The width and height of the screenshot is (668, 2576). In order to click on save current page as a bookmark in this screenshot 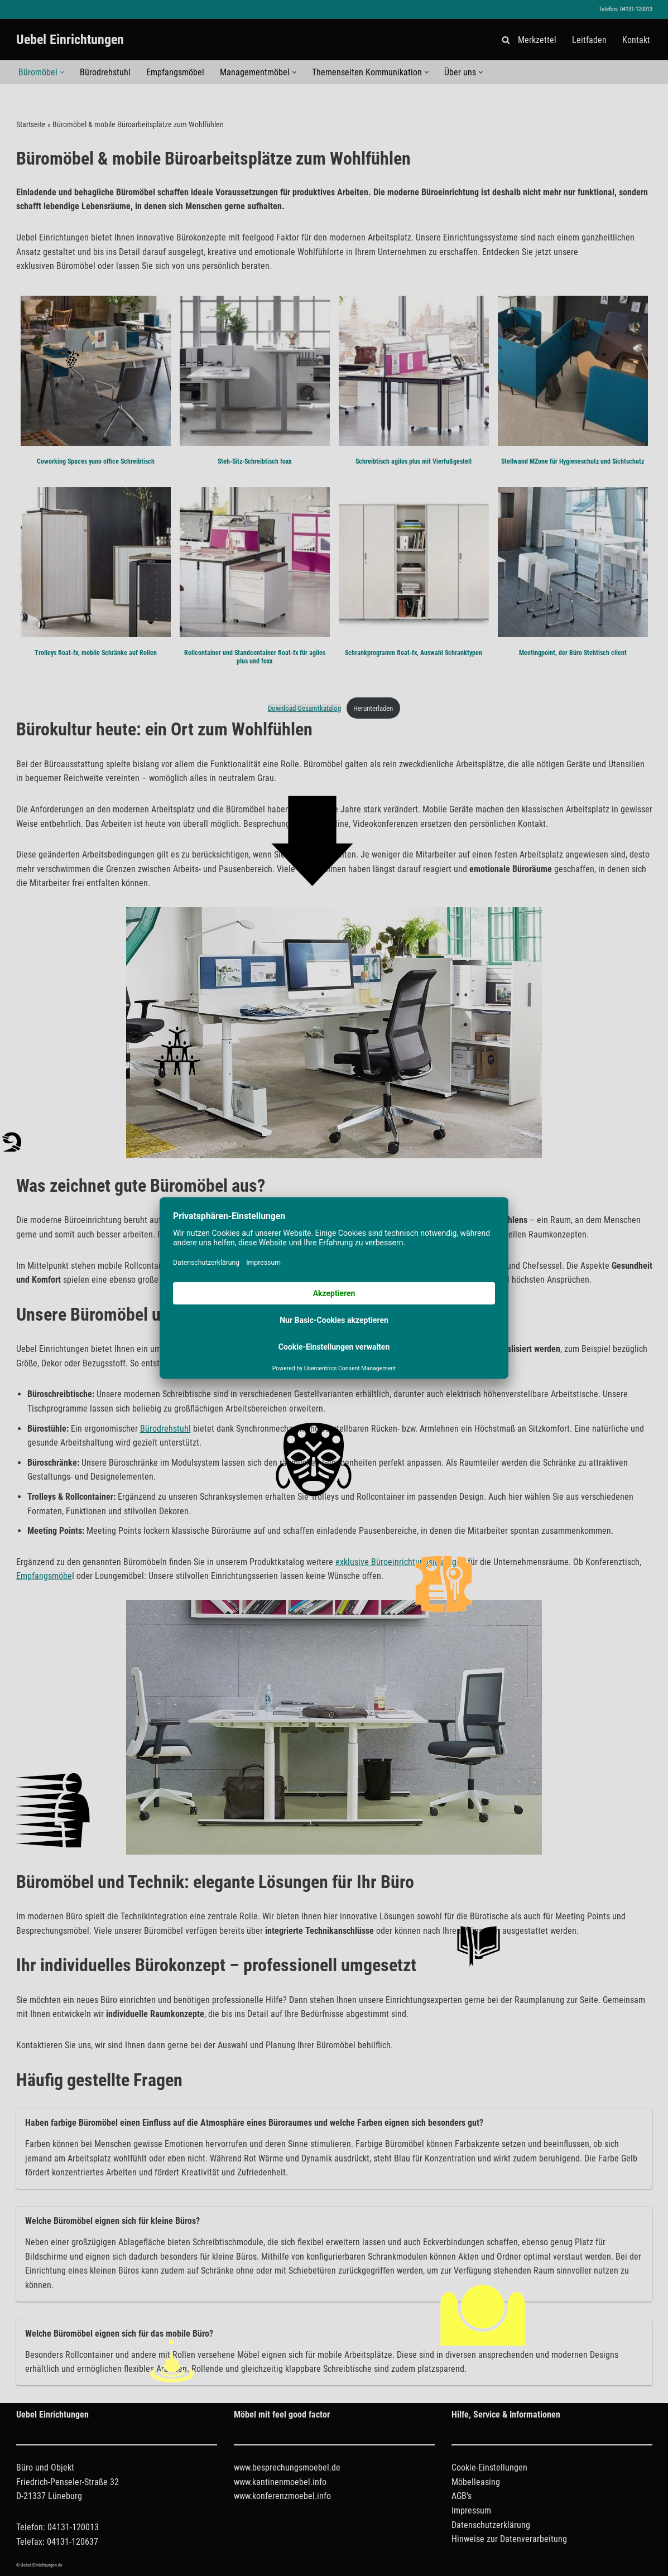, I will do `click(478, 1945)`.